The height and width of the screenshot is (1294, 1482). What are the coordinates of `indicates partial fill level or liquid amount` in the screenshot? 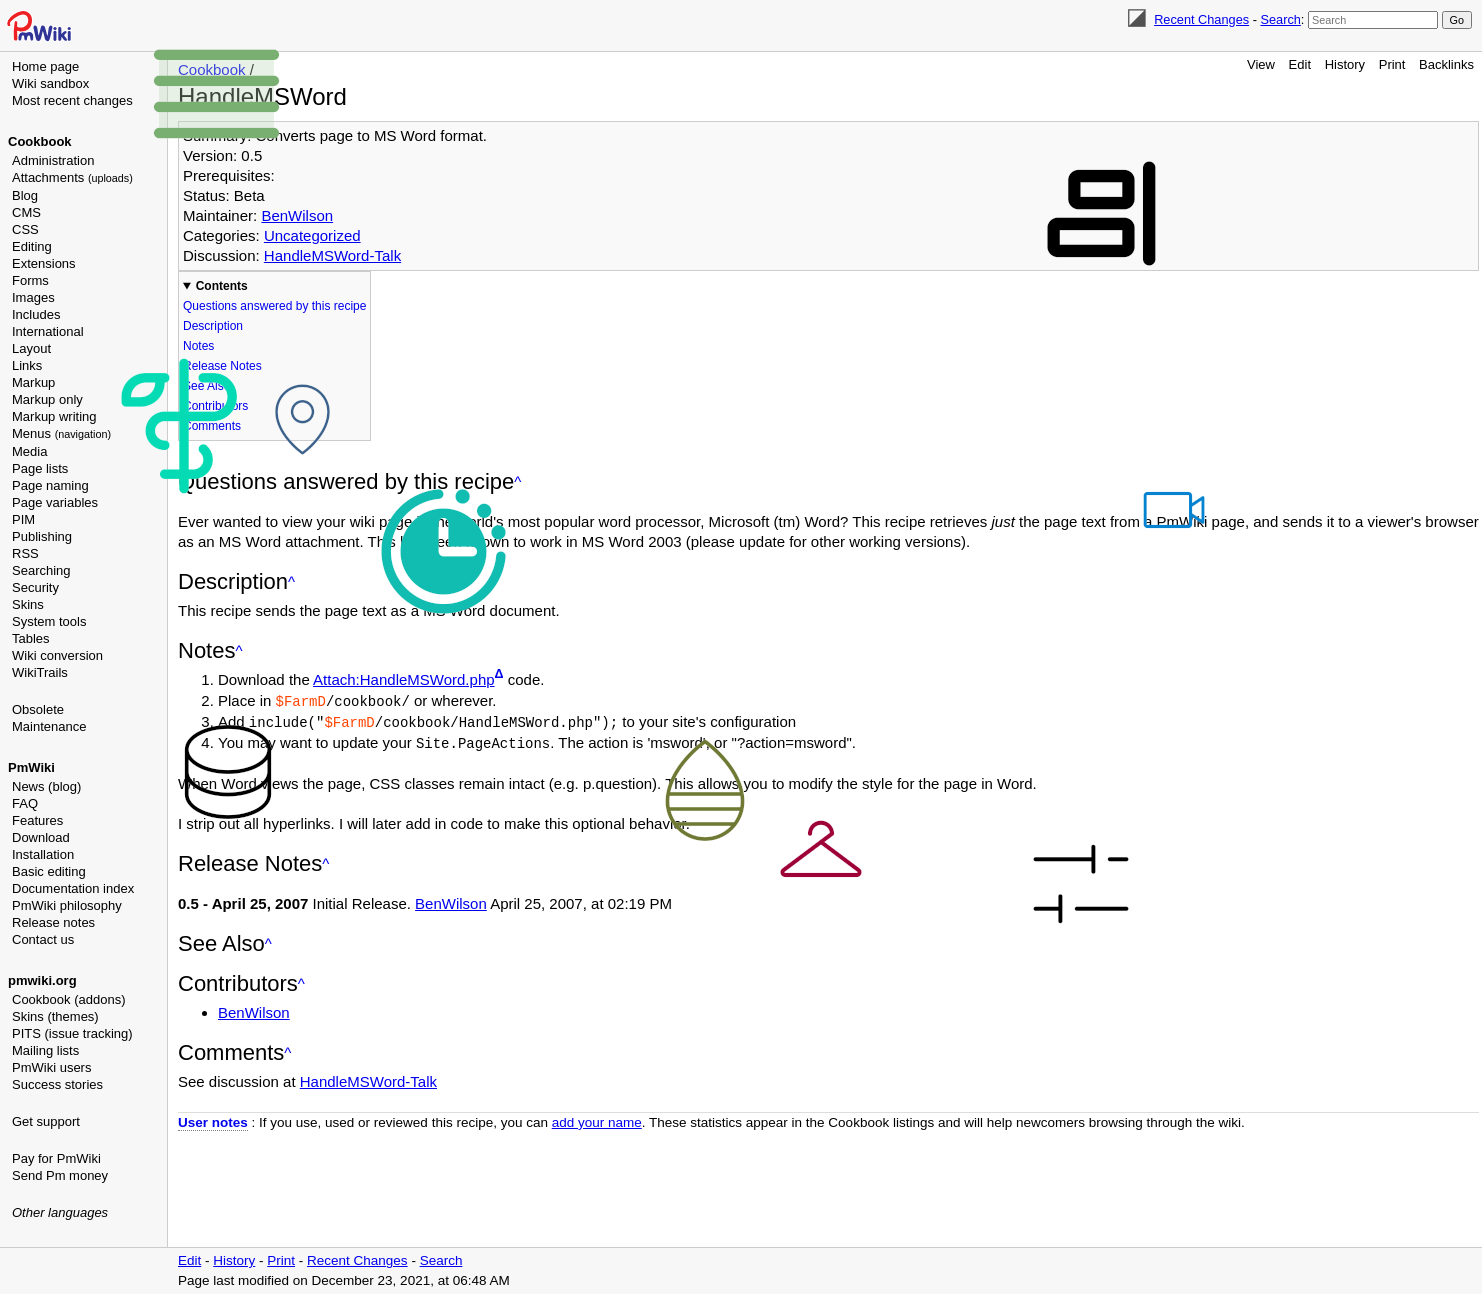 It's located at (705, 794).